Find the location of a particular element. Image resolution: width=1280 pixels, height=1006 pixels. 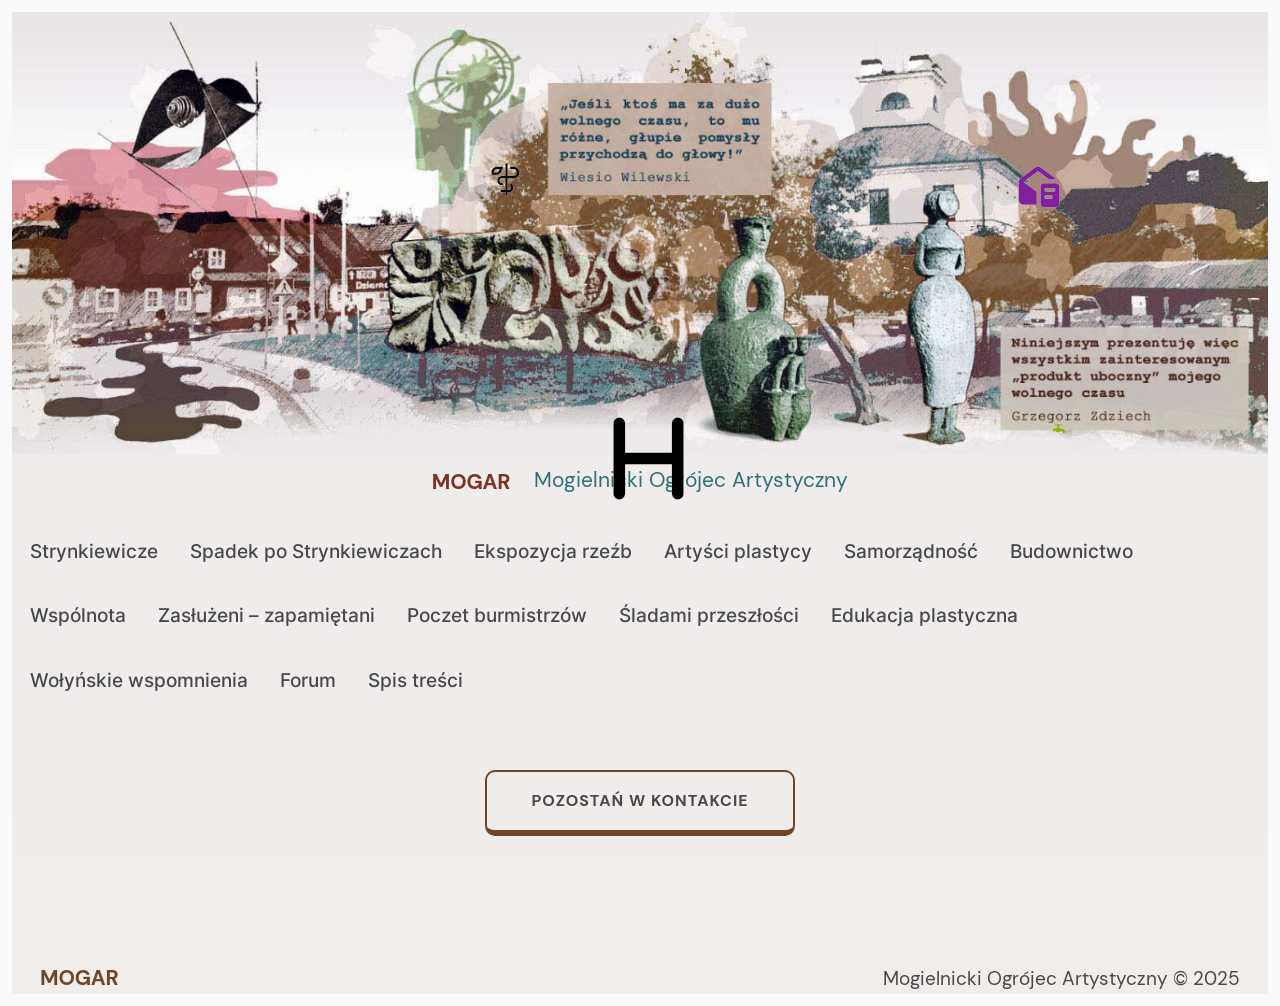

access health or medical services is located at coordinates (506, 179).